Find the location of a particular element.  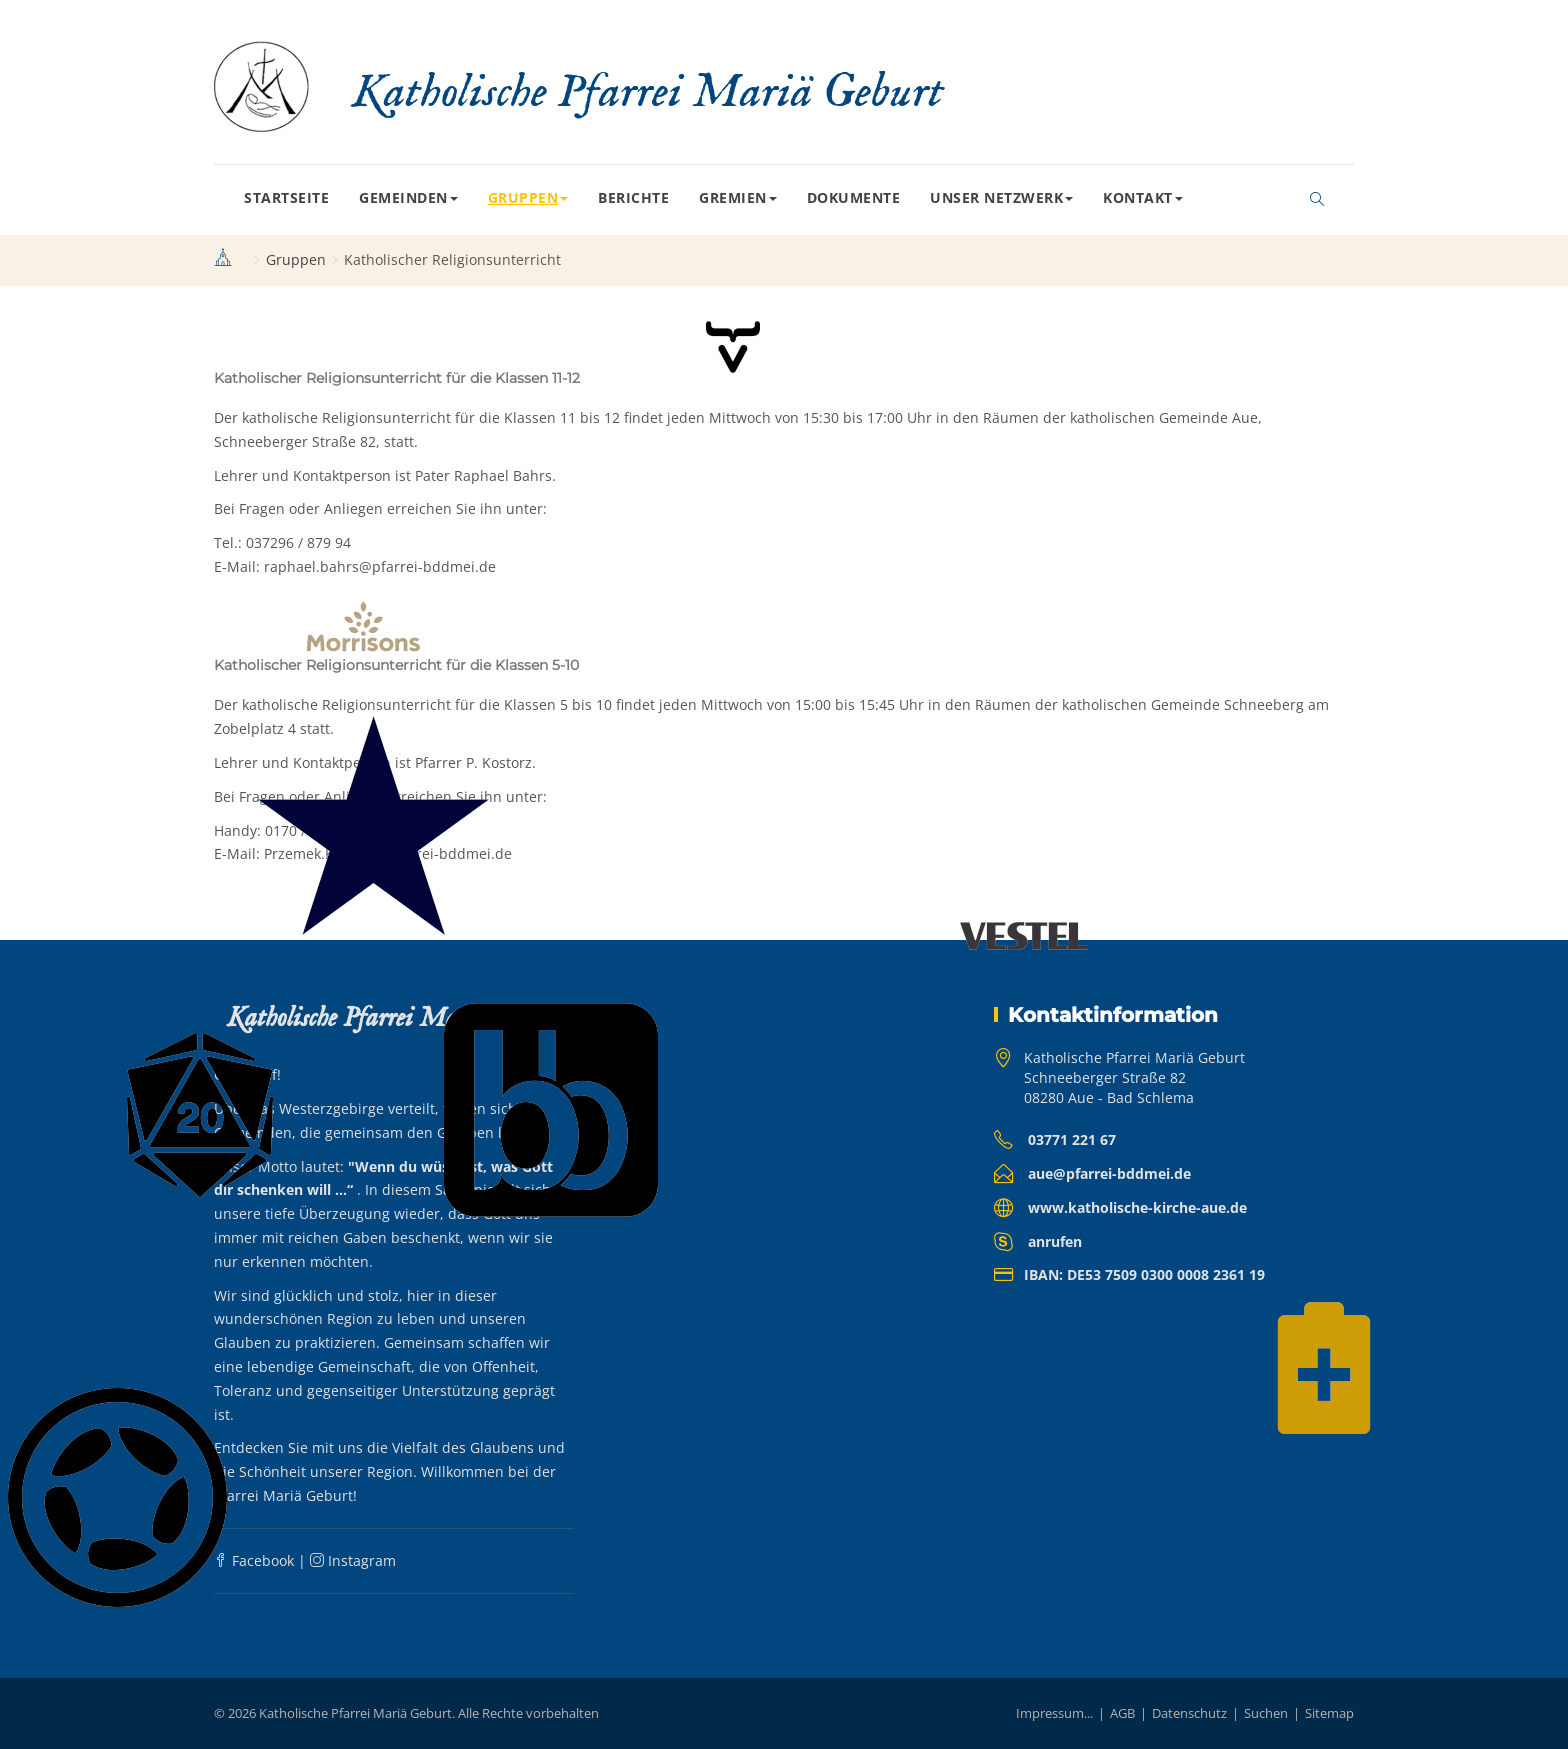

open the bigbasket grocery delivery app is located at coordinates (551, 1110).